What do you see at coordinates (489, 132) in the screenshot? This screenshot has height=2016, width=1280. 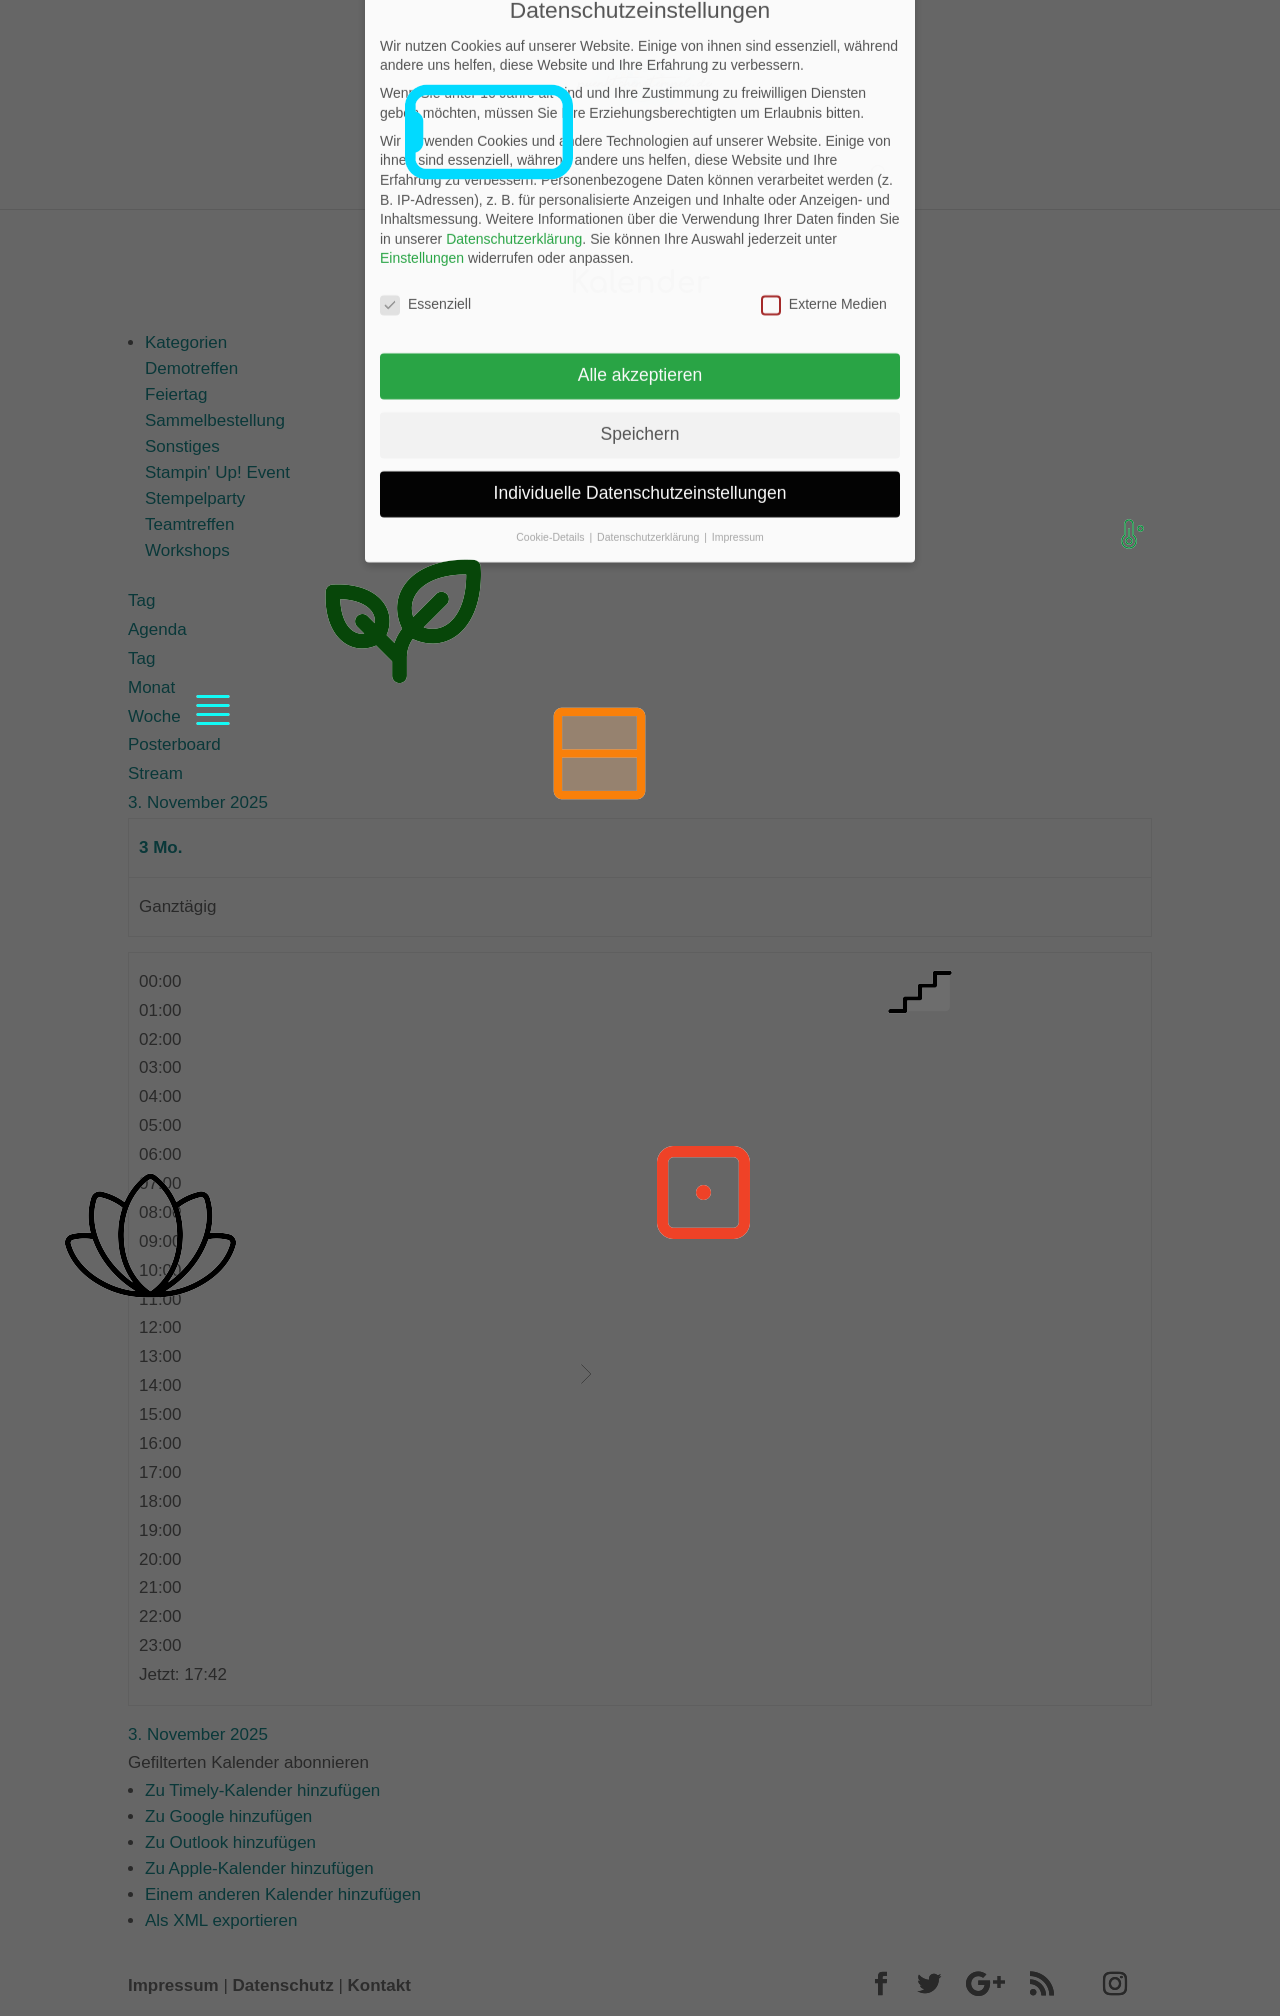 I see `rotate device to landscape mode` at bounding box center [489, 132].